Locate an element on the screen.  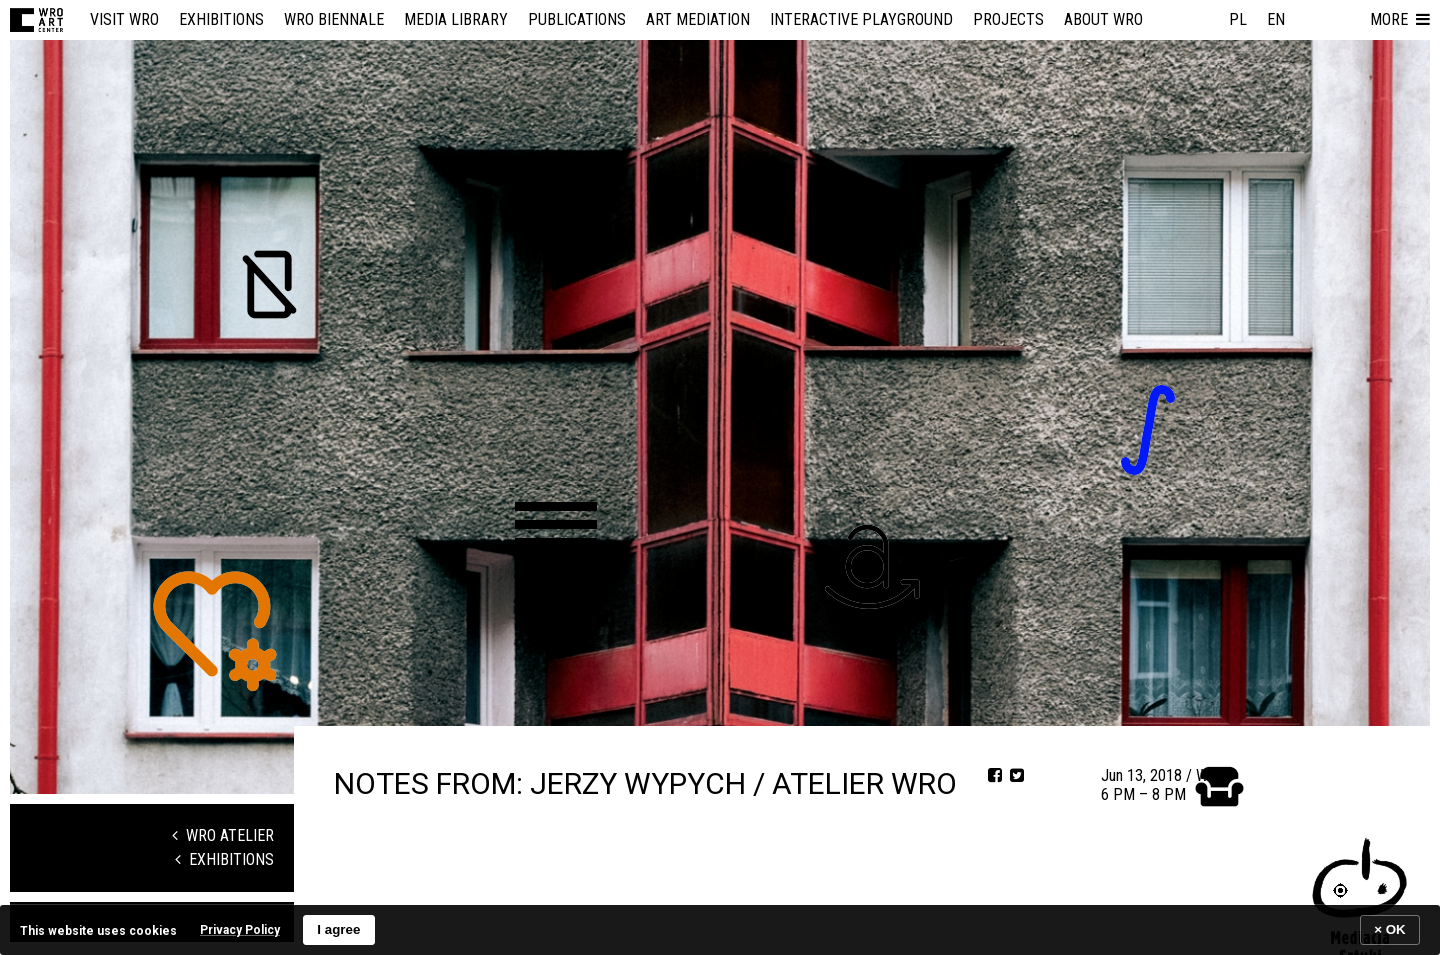
center map on your current location is located at coordinates (1340, 890).